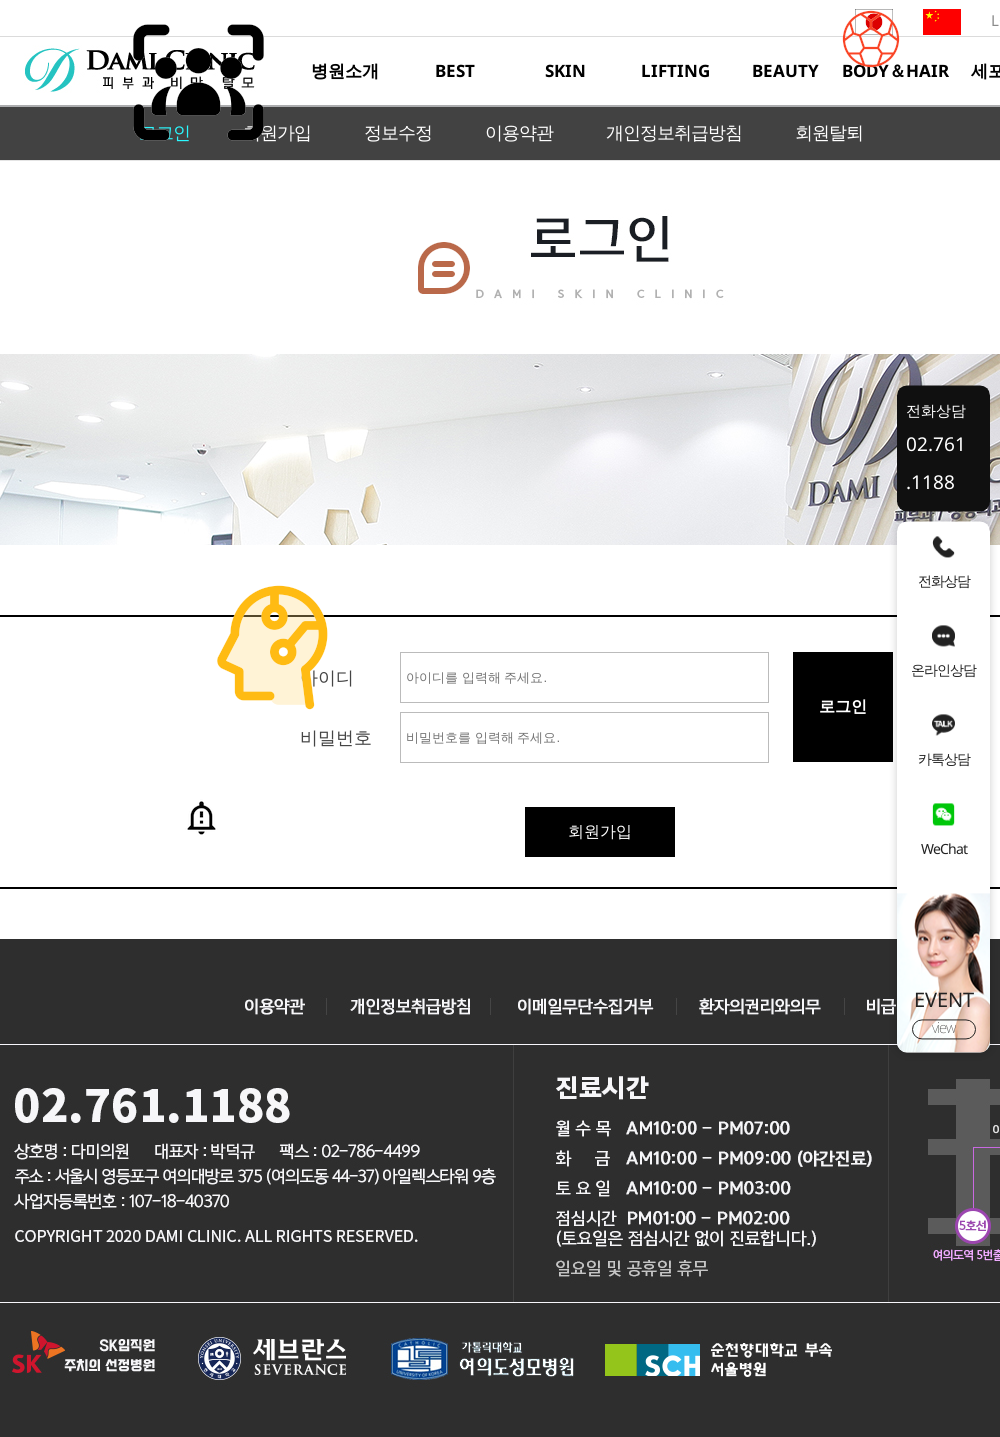 Image resolution: width=1000 pixels, height=1437 pixels. I want to click on access AI or machine learning features, so click(274, 647).